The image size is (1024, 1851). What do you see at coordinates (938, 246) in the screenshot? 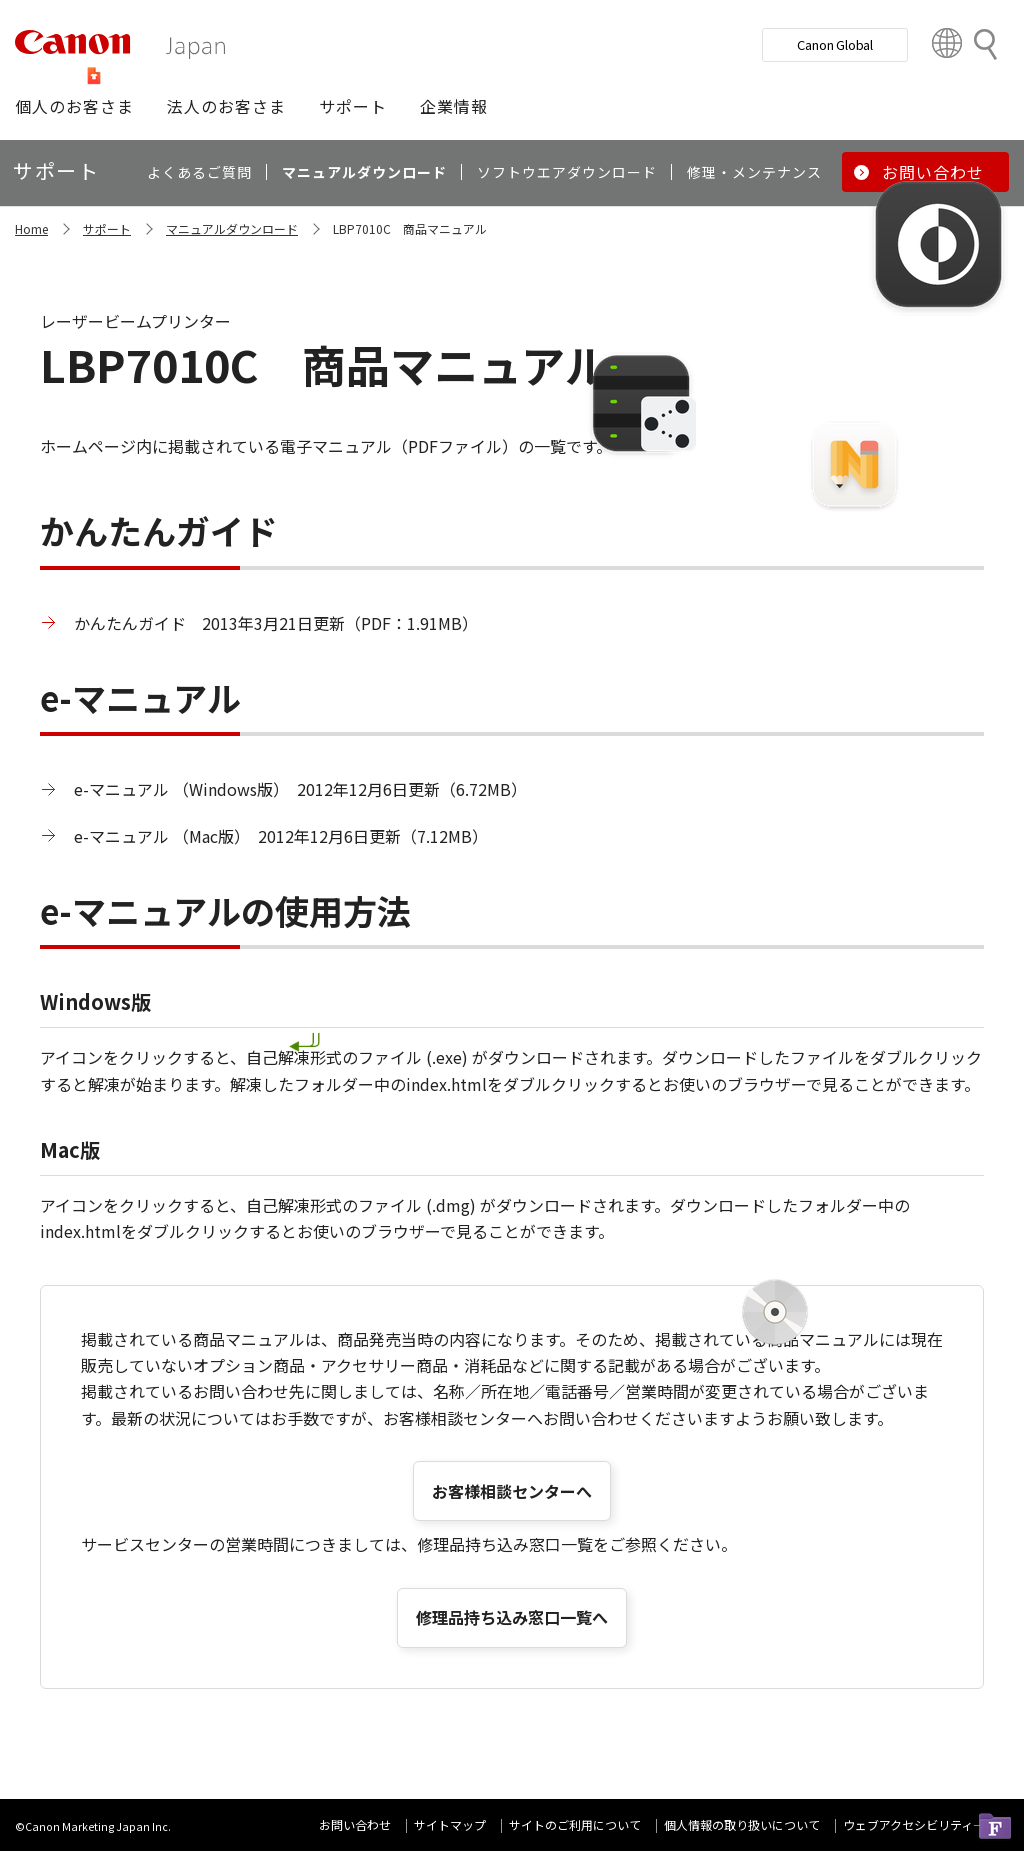
I see `access plasma desktop theme settings` at bounding box center [938, 246].